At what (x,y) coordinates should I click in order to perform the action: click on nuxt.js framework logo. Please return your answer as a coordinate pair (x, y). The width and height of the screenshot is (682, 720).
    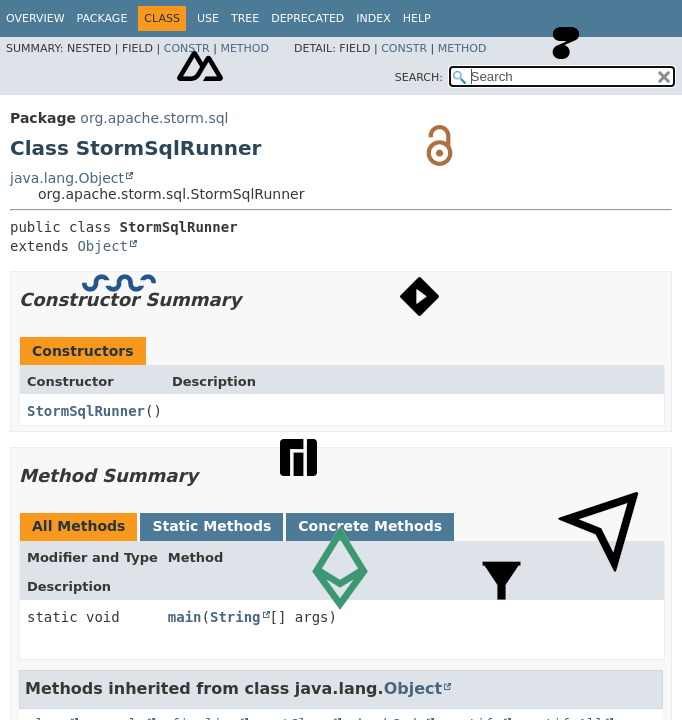
    Looking at the image, I should click on (200, 66).